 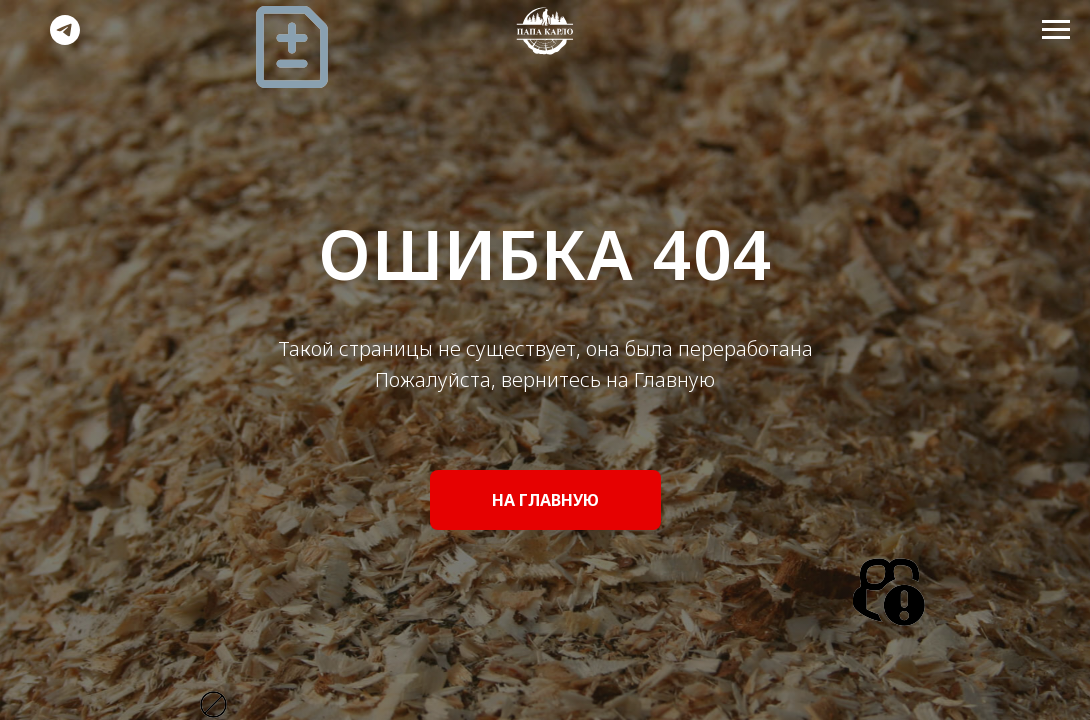 What do you see at coordinates (213, 704) in the screenshot?
I see `indicates a blocked or prohibited action` at bounding box center [213, 704].